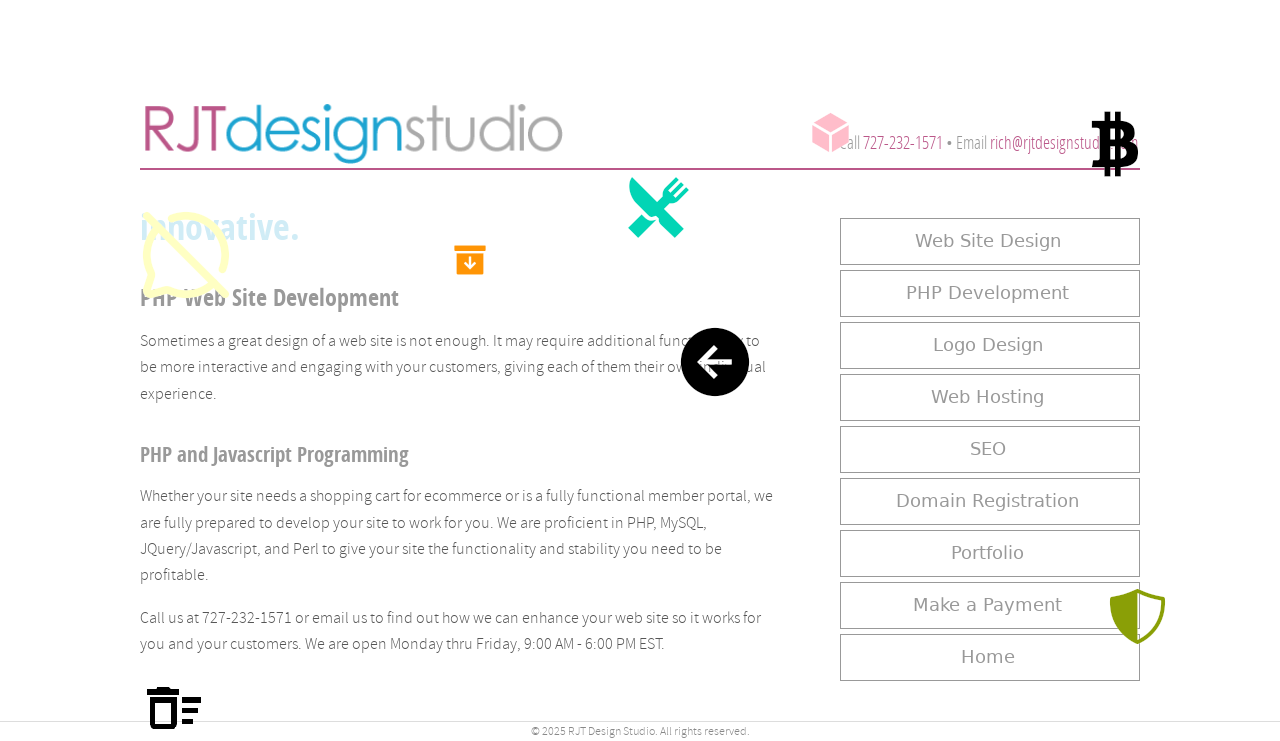 This screenshot has width=1280, height=741. I want to click on indicates partial security or protection status, so click(1137, 616).